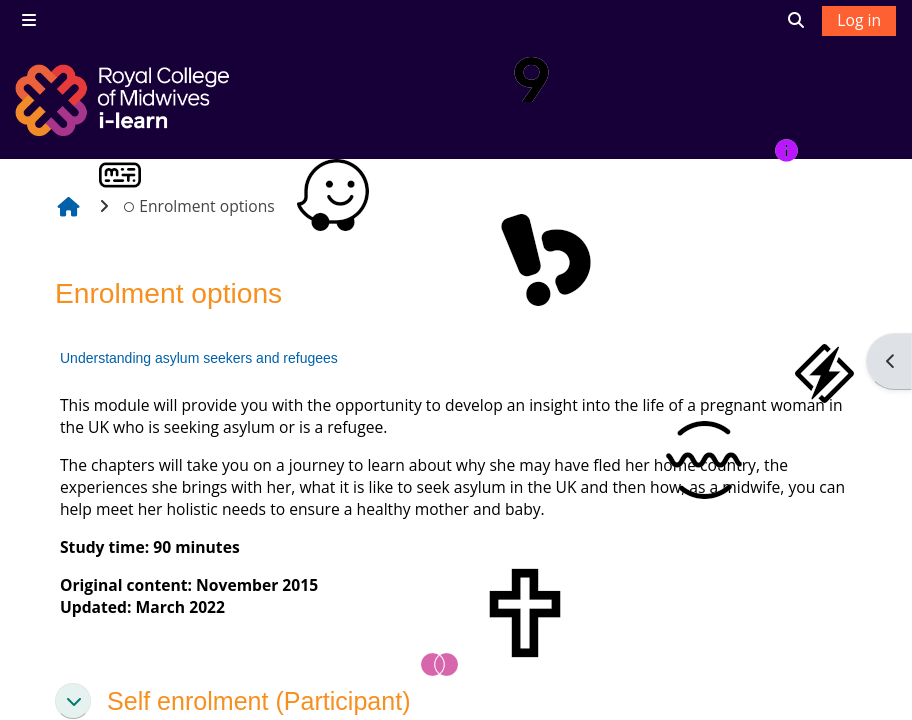 The width and height of the screenshot is (912, 720). What do you see at coordinates (786, 150) in the screenshot?
I see `view more information or details` at bounding box center [786, 150].